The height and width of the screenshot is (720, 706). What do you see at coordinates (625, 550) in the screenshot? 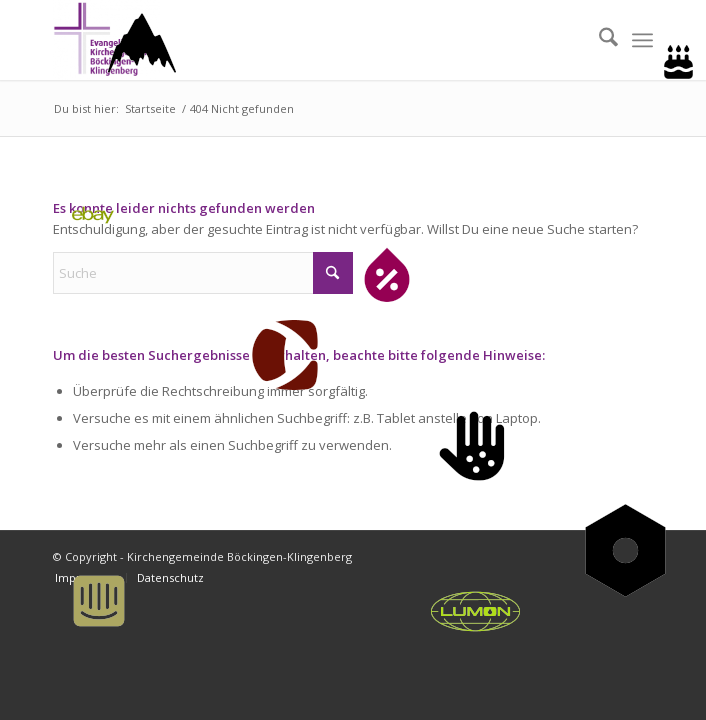
I see `access app or system settings` at bounding box center [625, 550].